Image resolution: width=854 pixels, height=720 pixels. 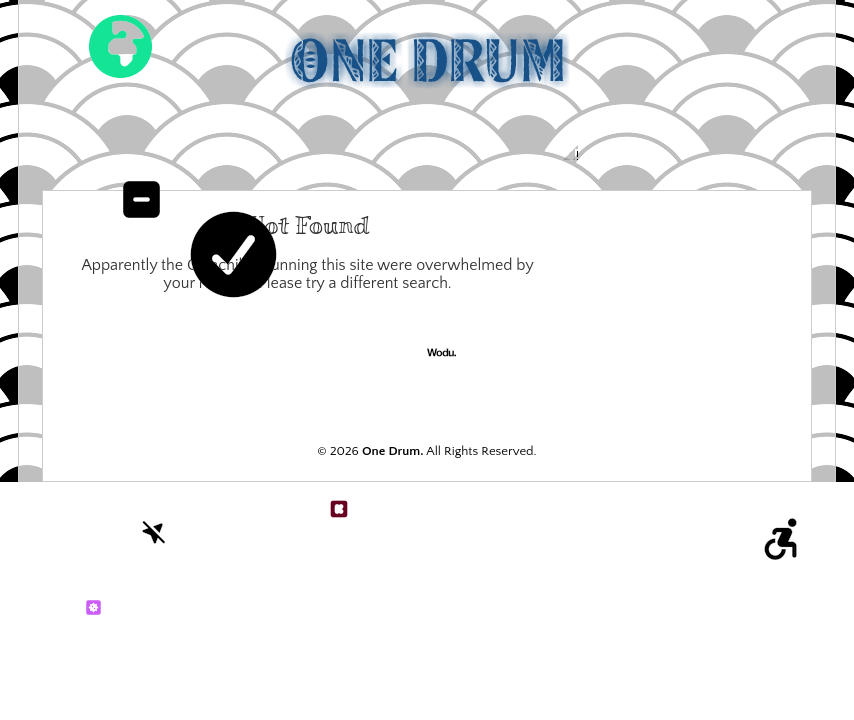 What do you see at coordinates (233, 254) in the screenshot?
I see `indicates successful completion of an action` at bounding box center [233, 254].